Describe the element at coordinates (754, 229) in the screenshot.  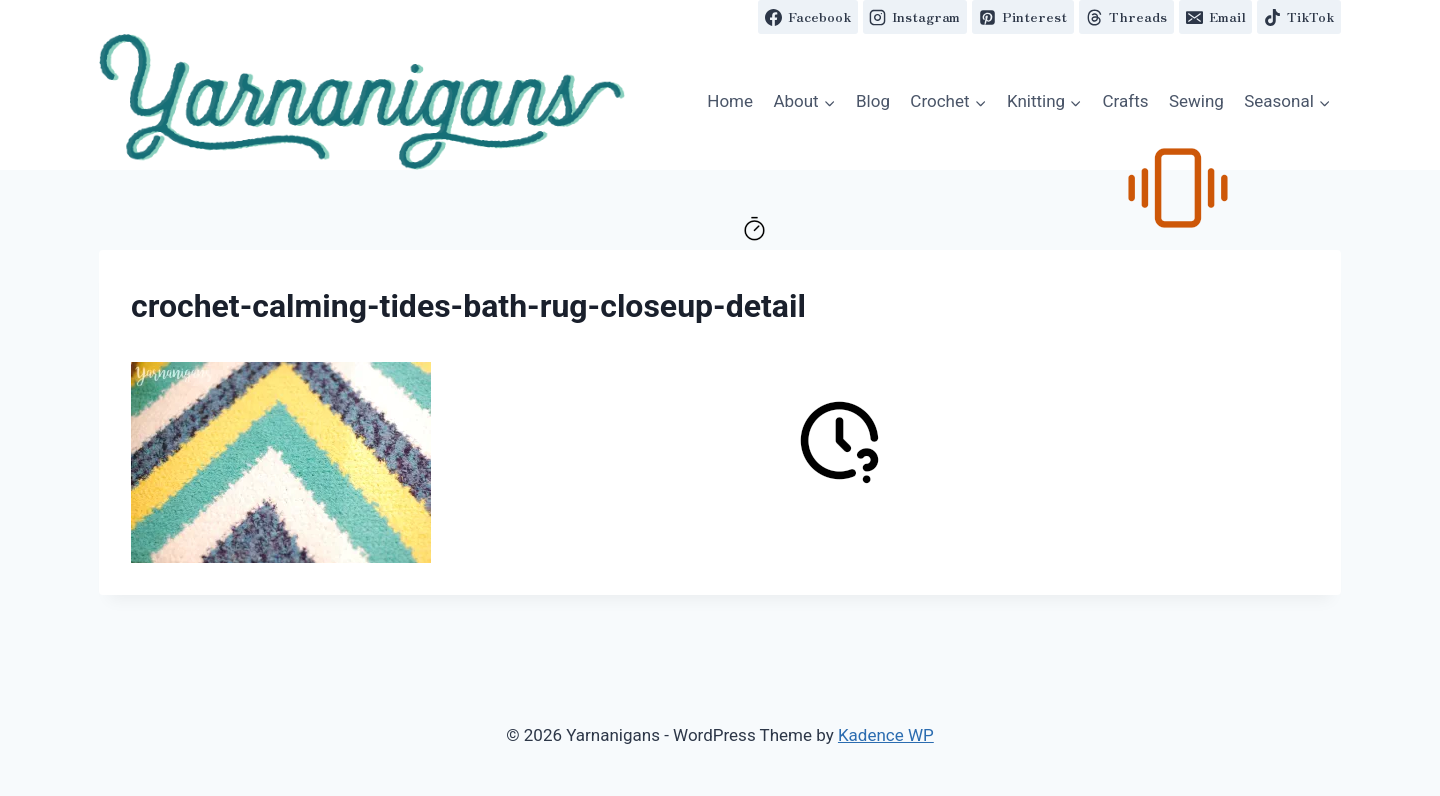
I see `set a countdown timer` at that location.